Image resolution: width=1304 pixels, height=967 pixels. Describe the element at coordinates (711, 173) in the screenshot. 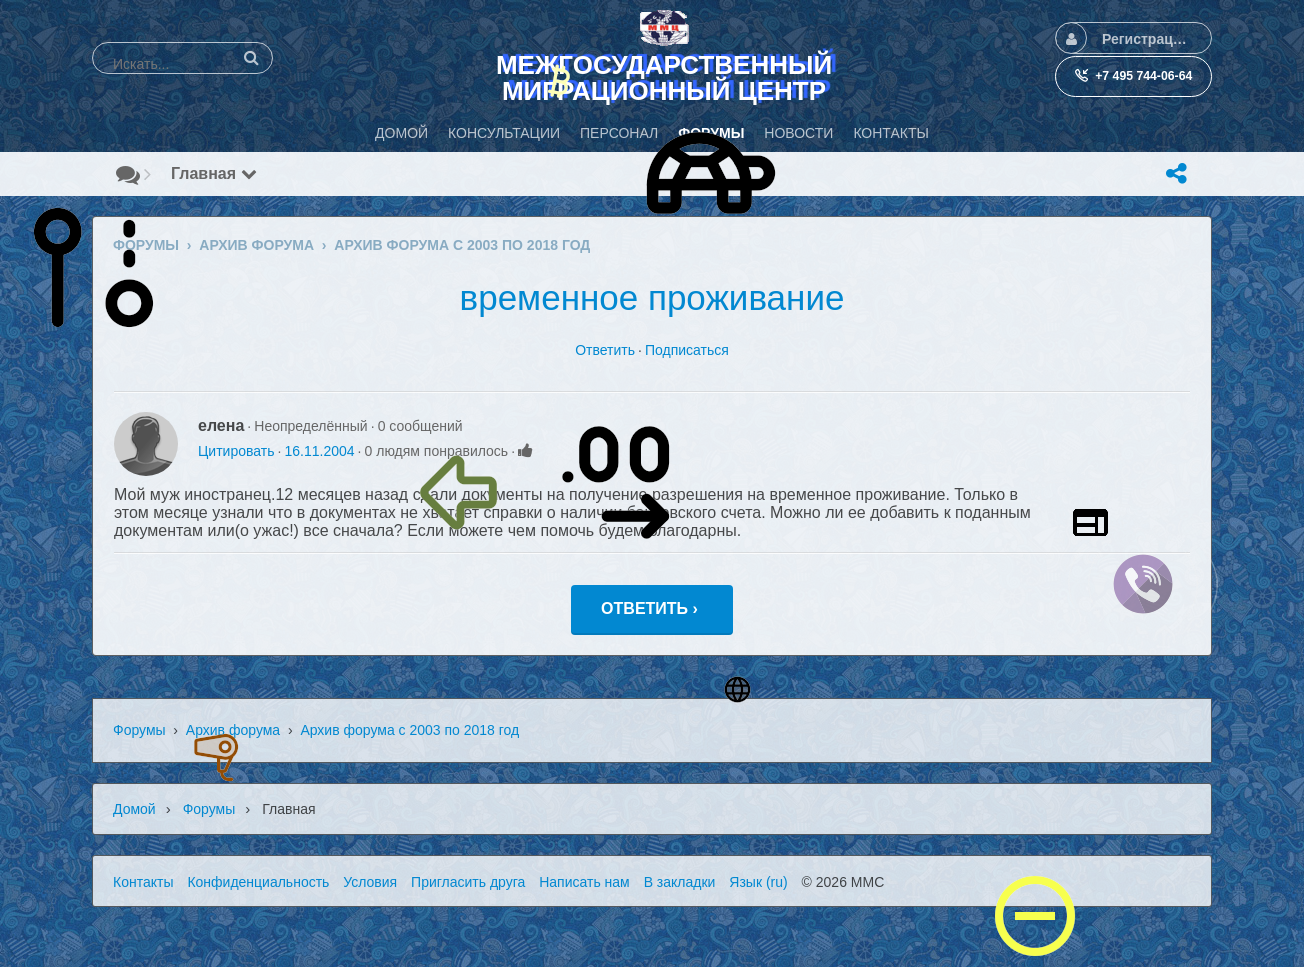

I see `indicates slow loading or processing speed` at that location.